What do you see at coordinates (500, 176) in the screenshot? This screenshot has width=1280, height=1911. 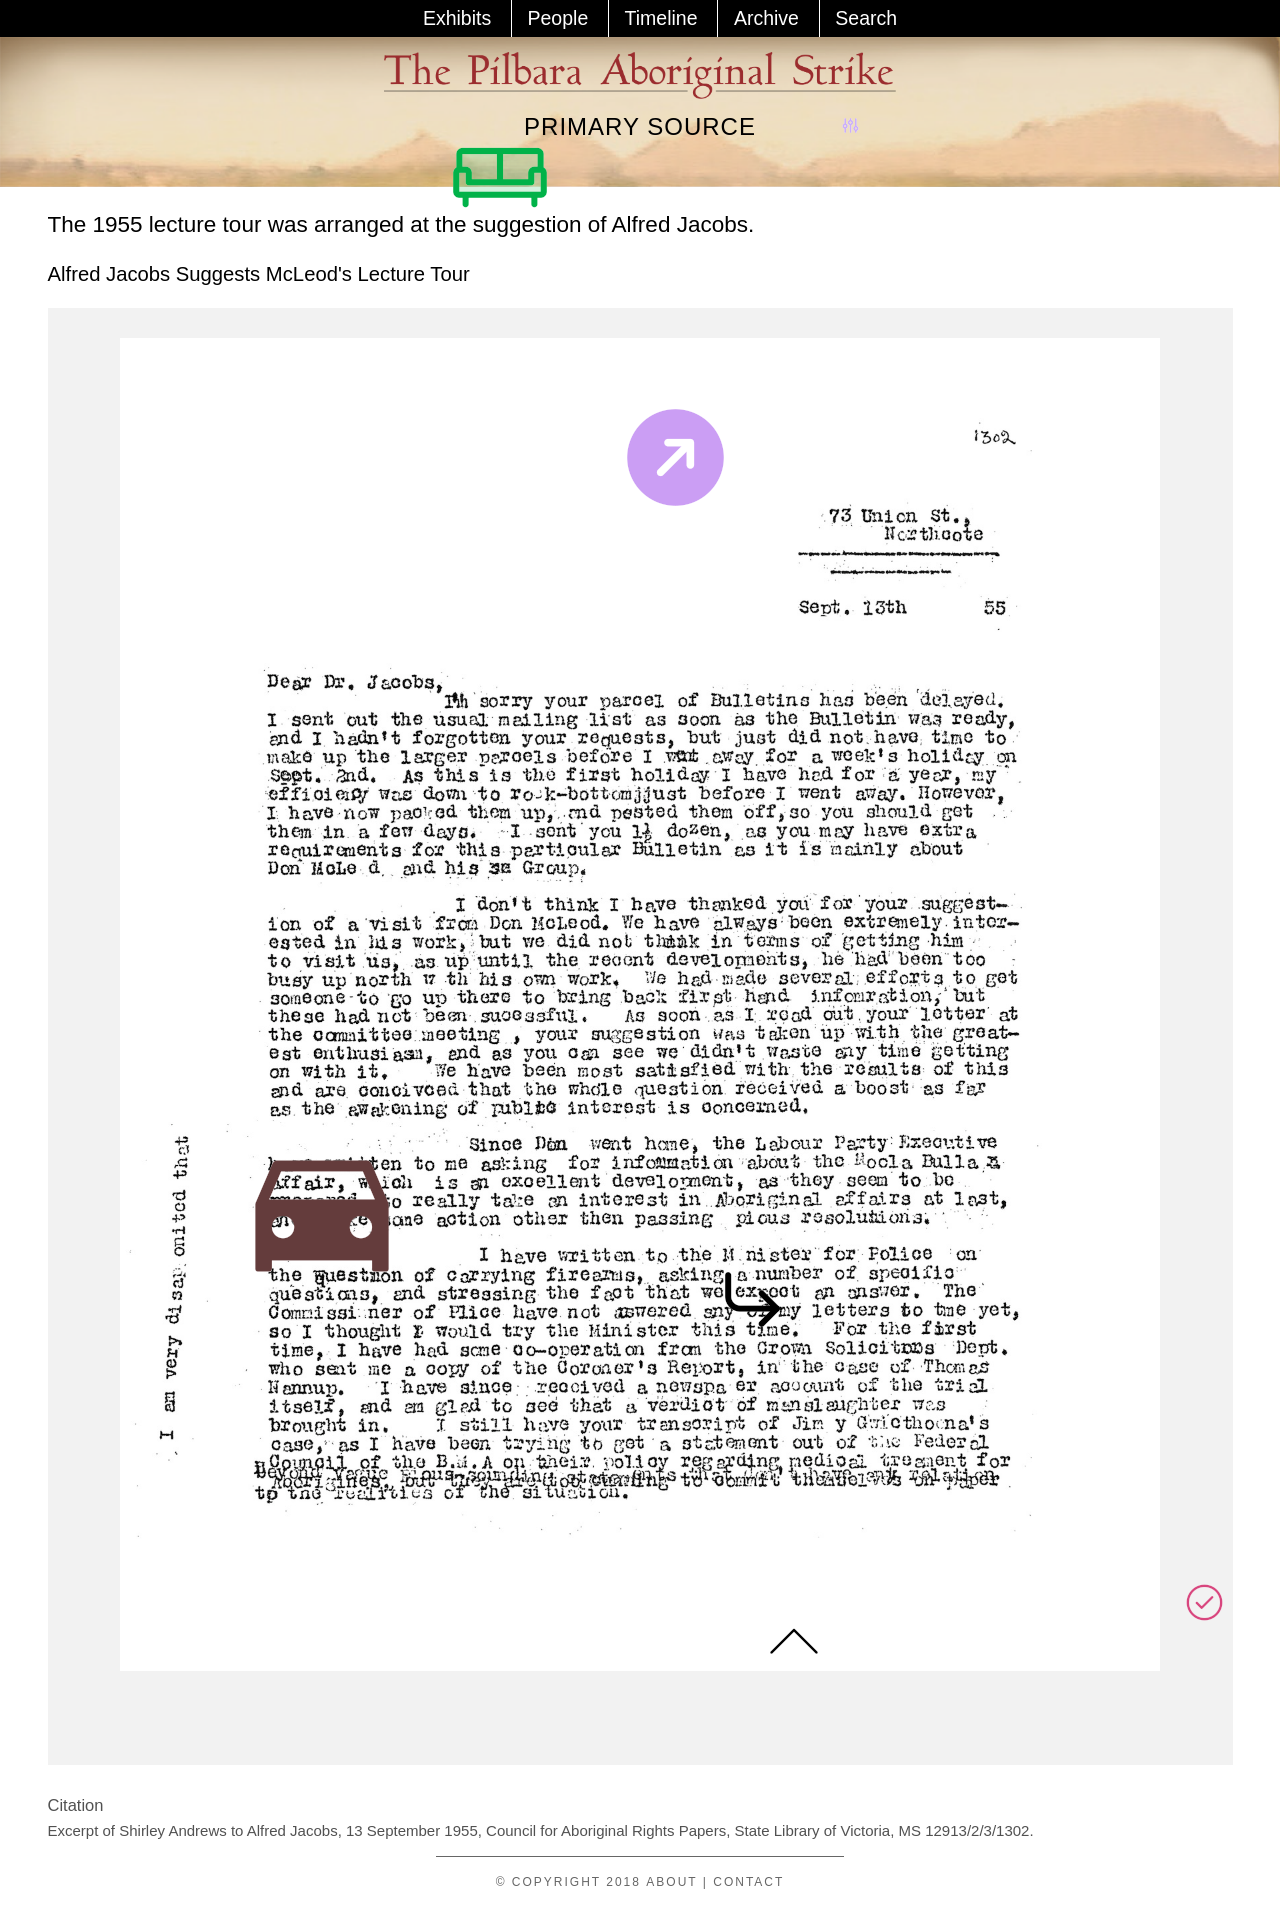 I see `browse furniture or home decor items` at bounding box center [500, 176].